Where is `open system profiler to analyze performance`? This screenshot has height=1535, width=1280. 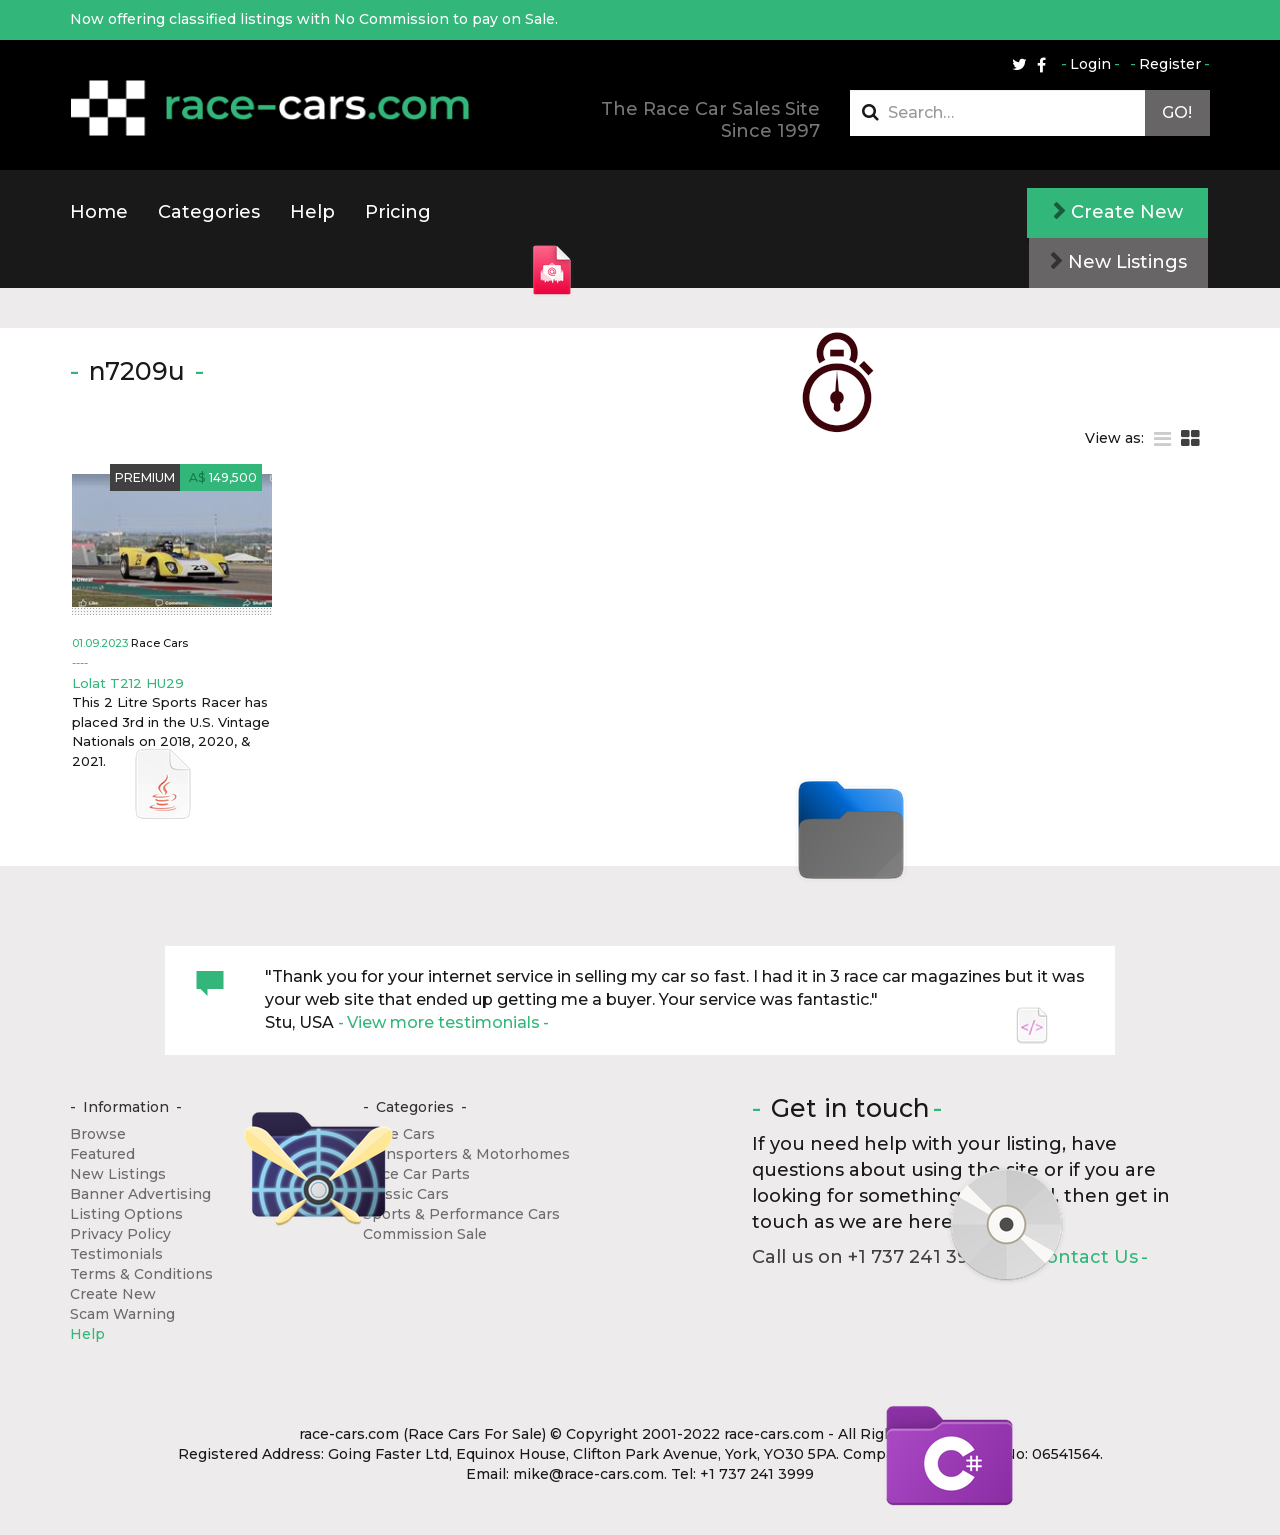
open system profiler to analyze performance is located at coordinates (837, 384).